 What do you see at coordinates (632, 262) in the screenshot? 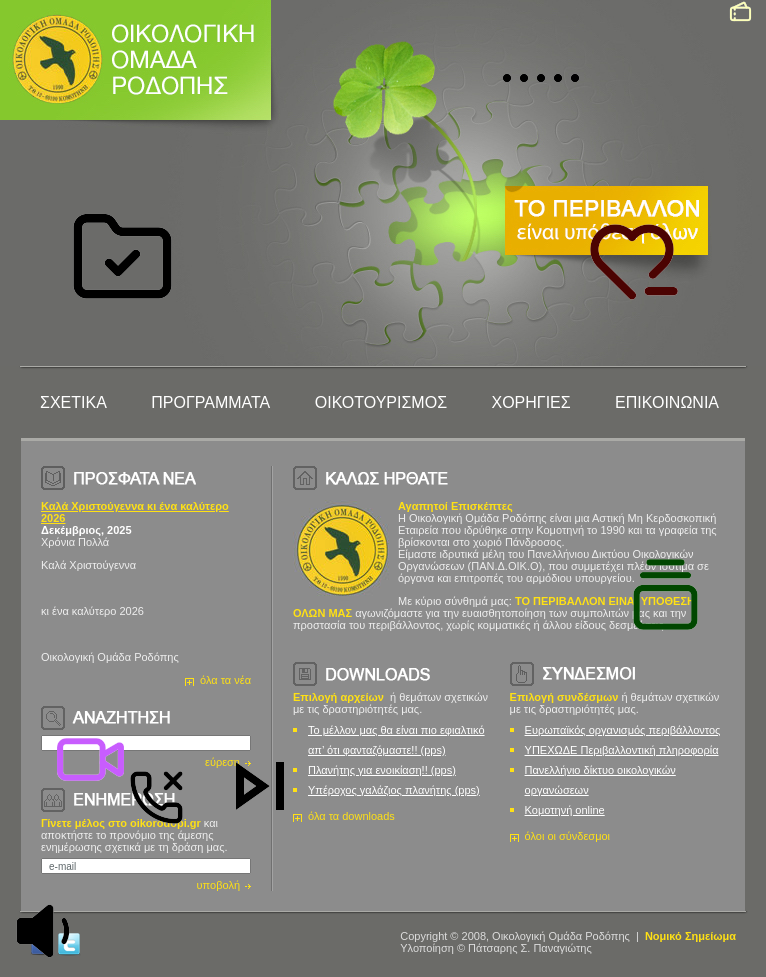
I see `remove from favorites` at bounding box center [632, 262].